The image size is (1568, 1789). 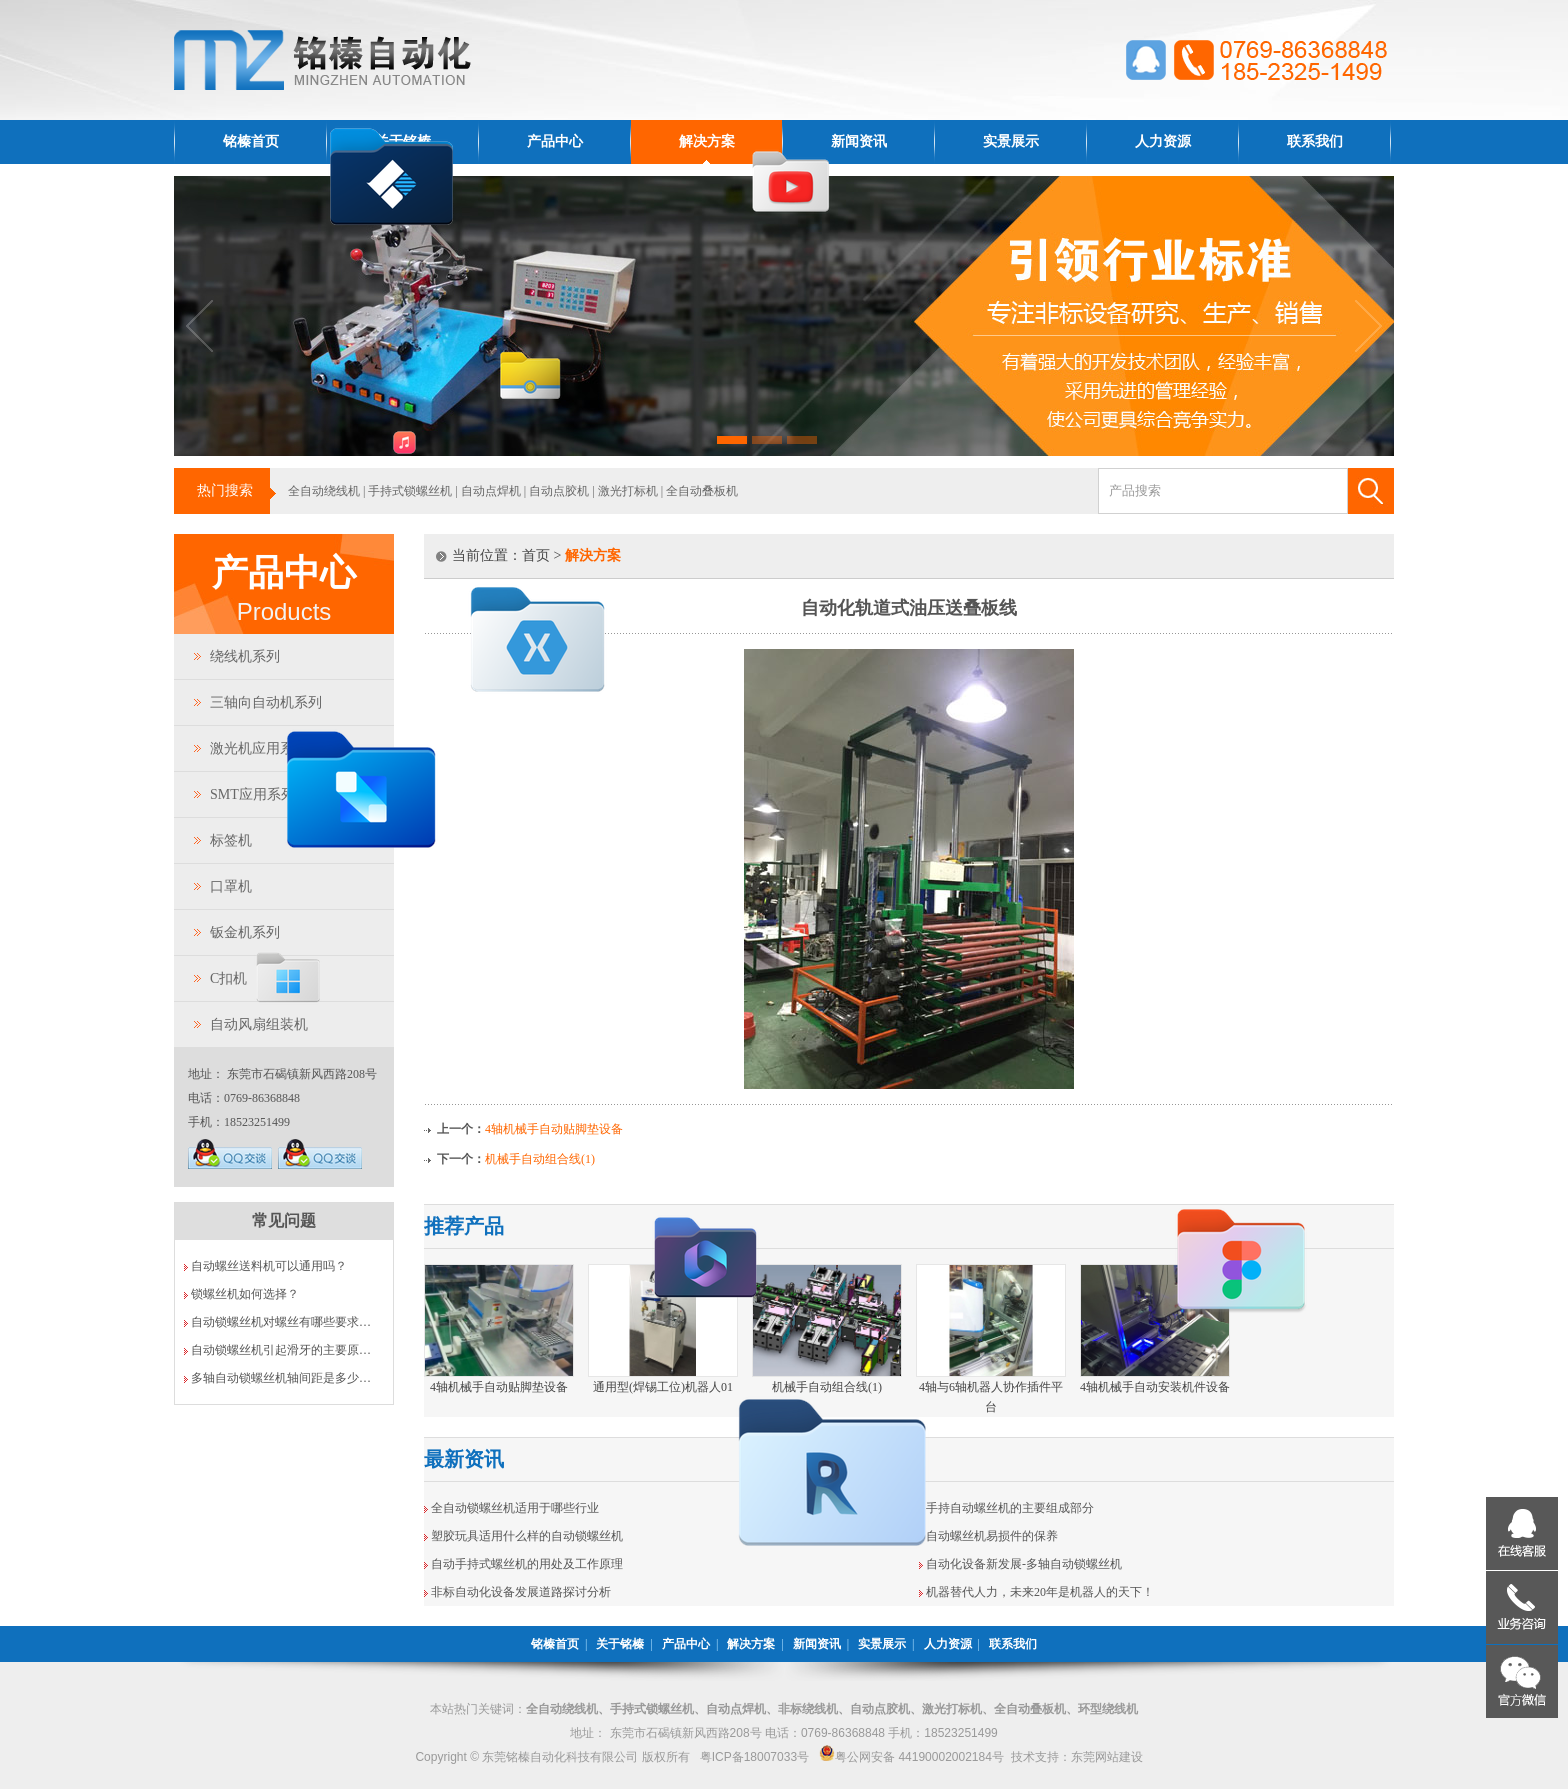 I want to click on open music or audio player app, so click(x=404, y=442).